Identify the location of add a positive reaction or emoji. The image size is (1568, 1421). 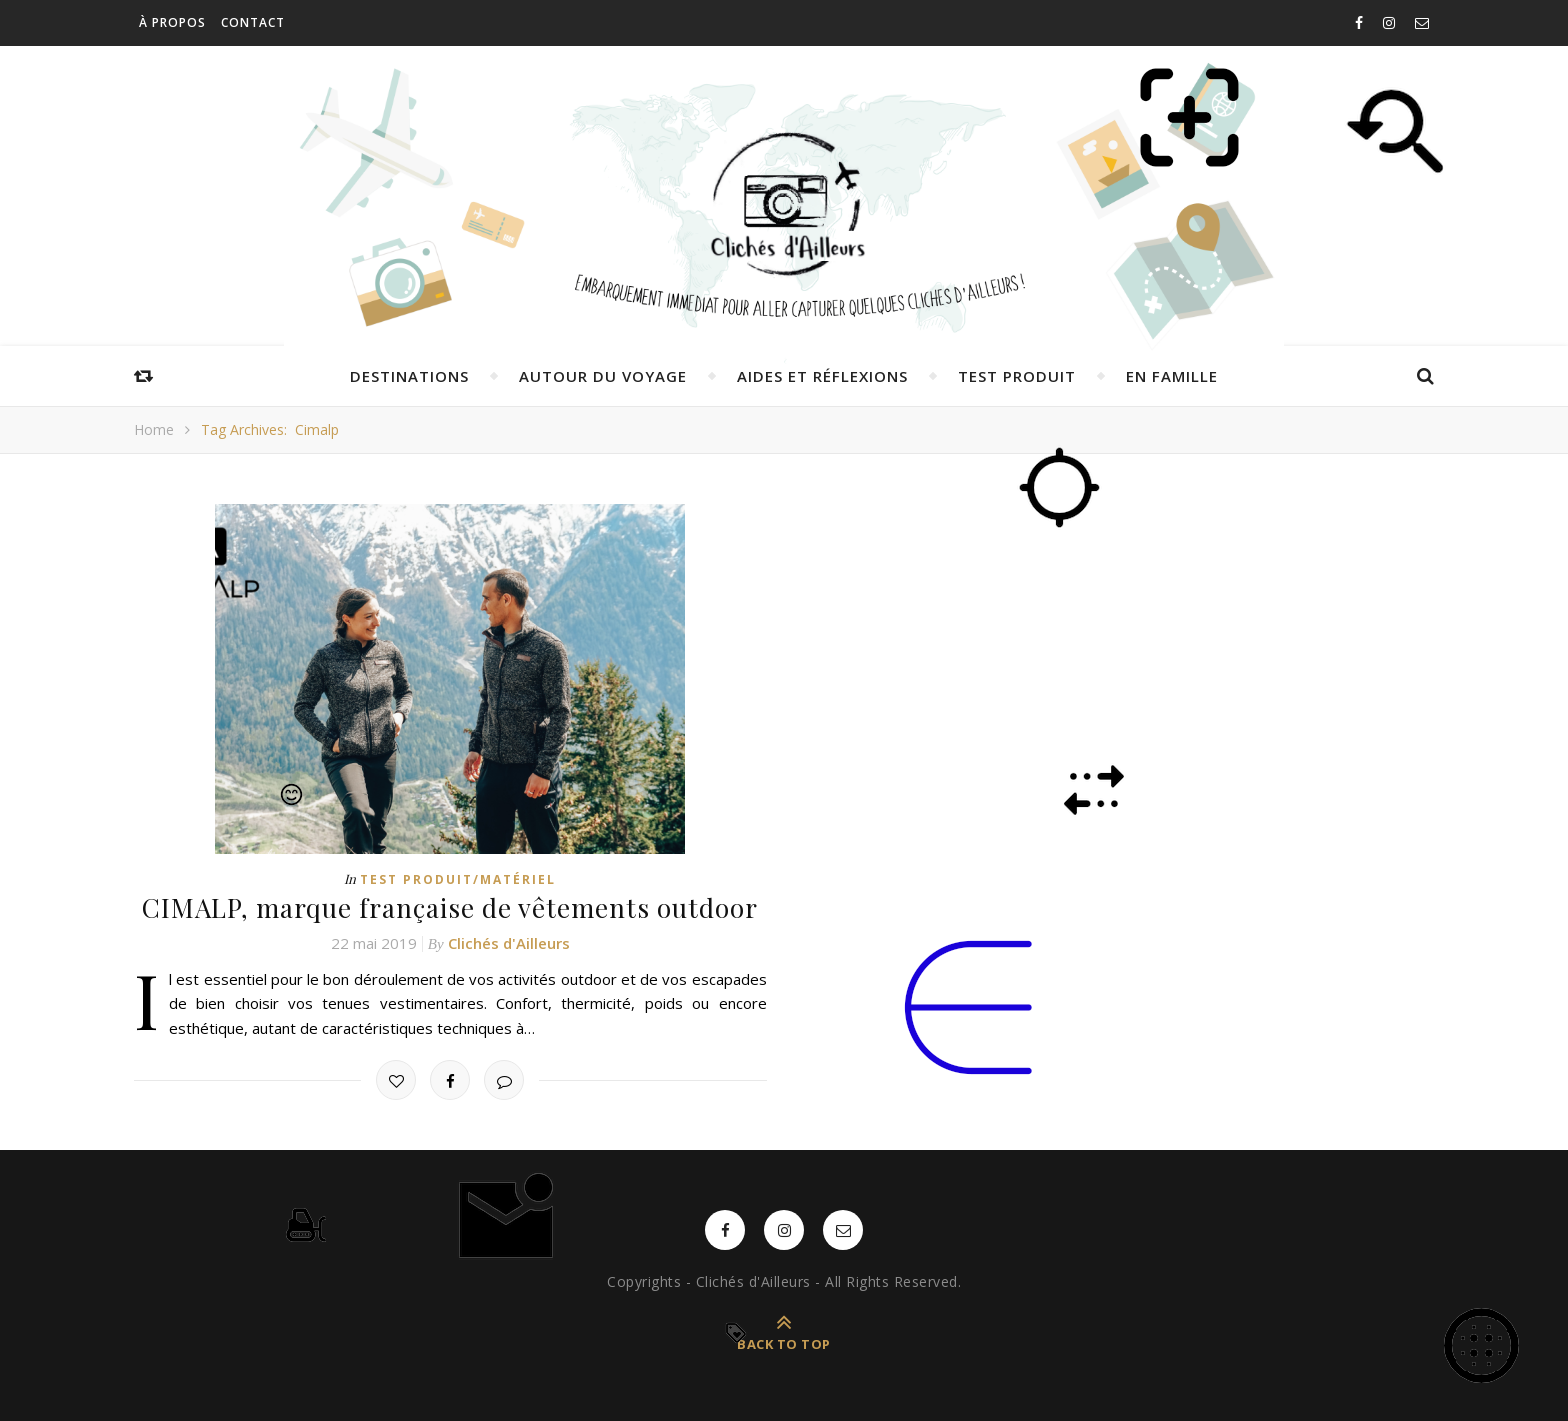
(291, 794).